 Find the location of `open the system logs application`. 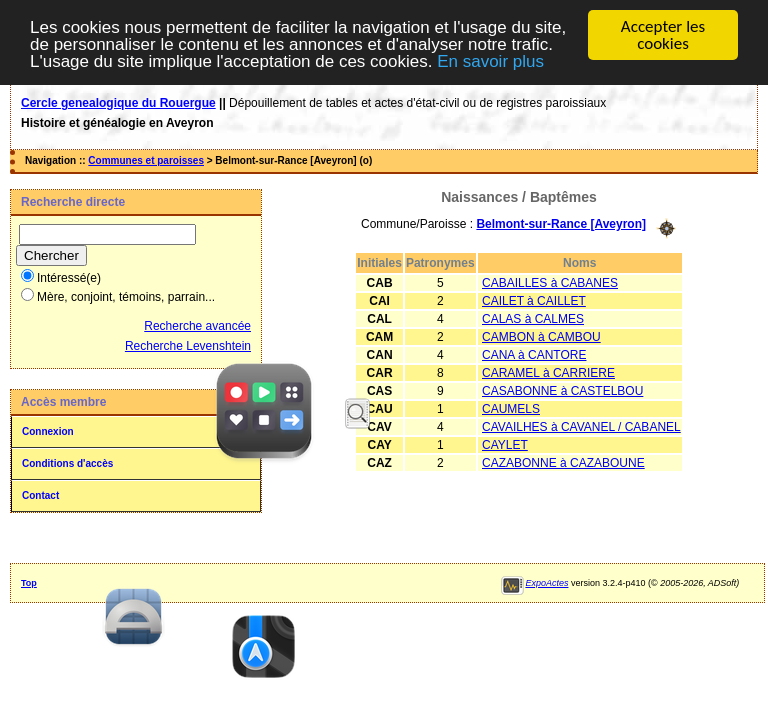

open the system logs application is located at coordinates (357, 413).